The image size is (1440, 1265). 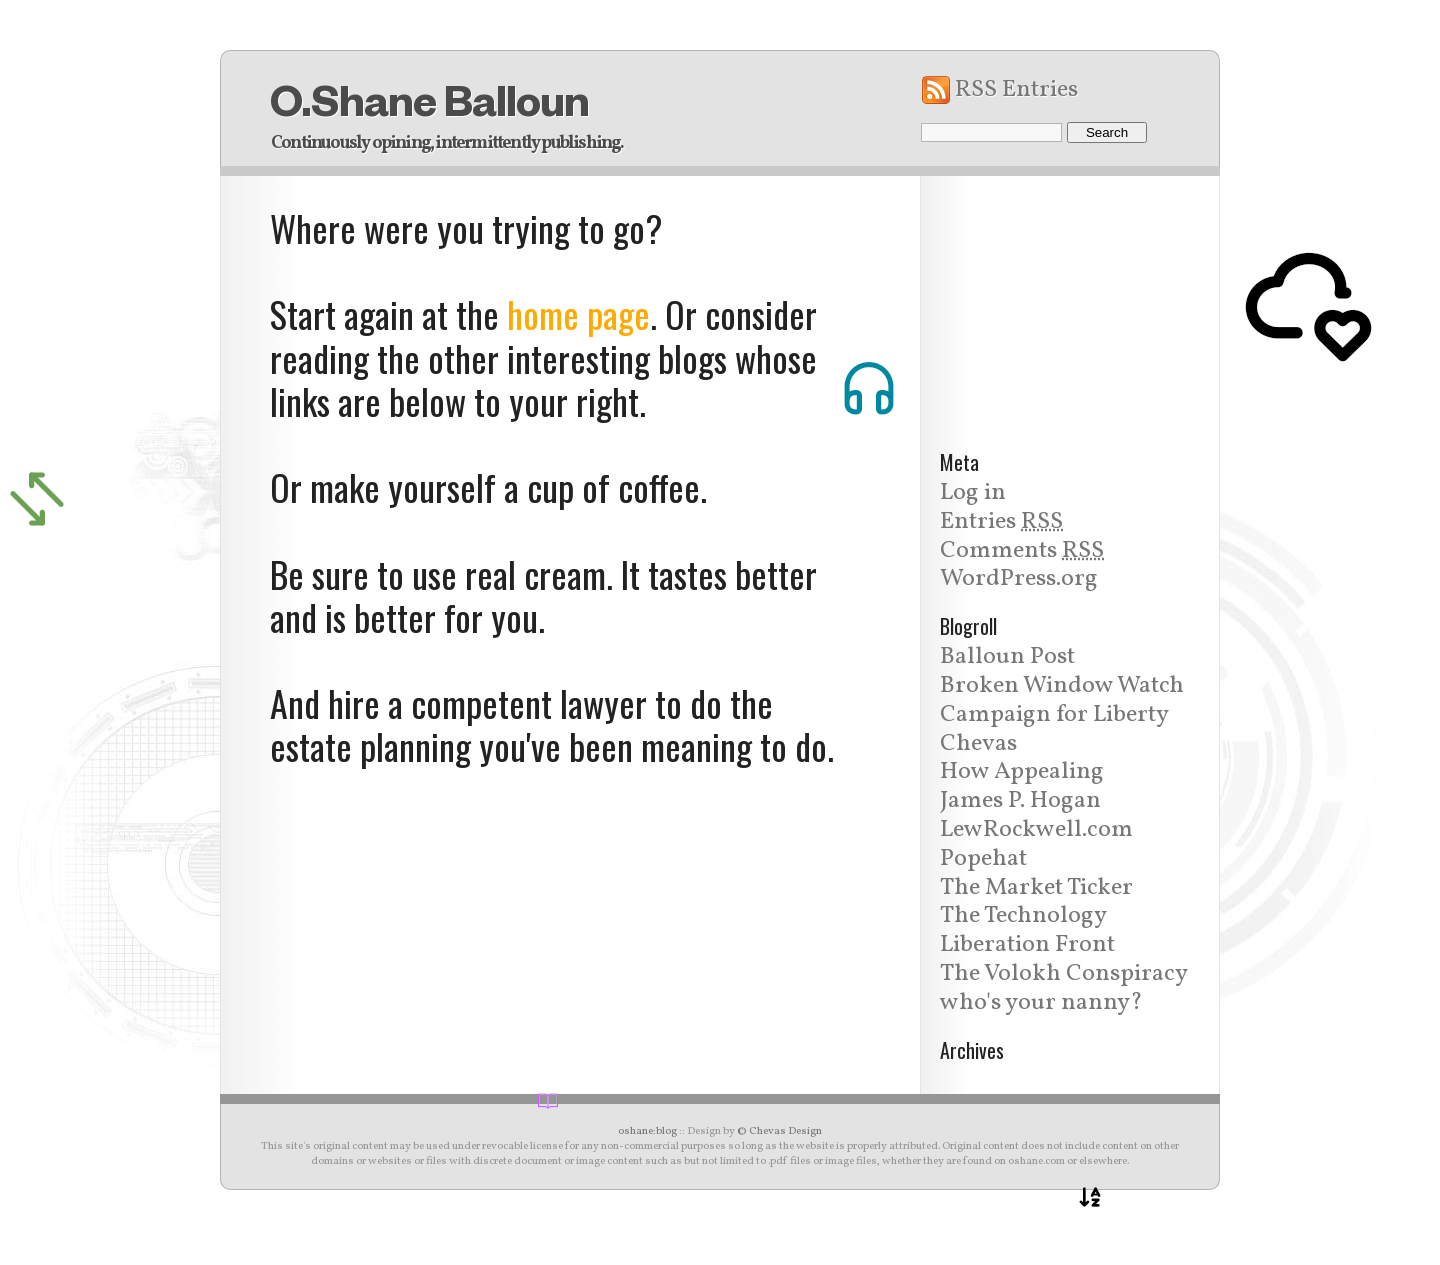 I want to click on access audio or music playback, so click(x=869, y=390).